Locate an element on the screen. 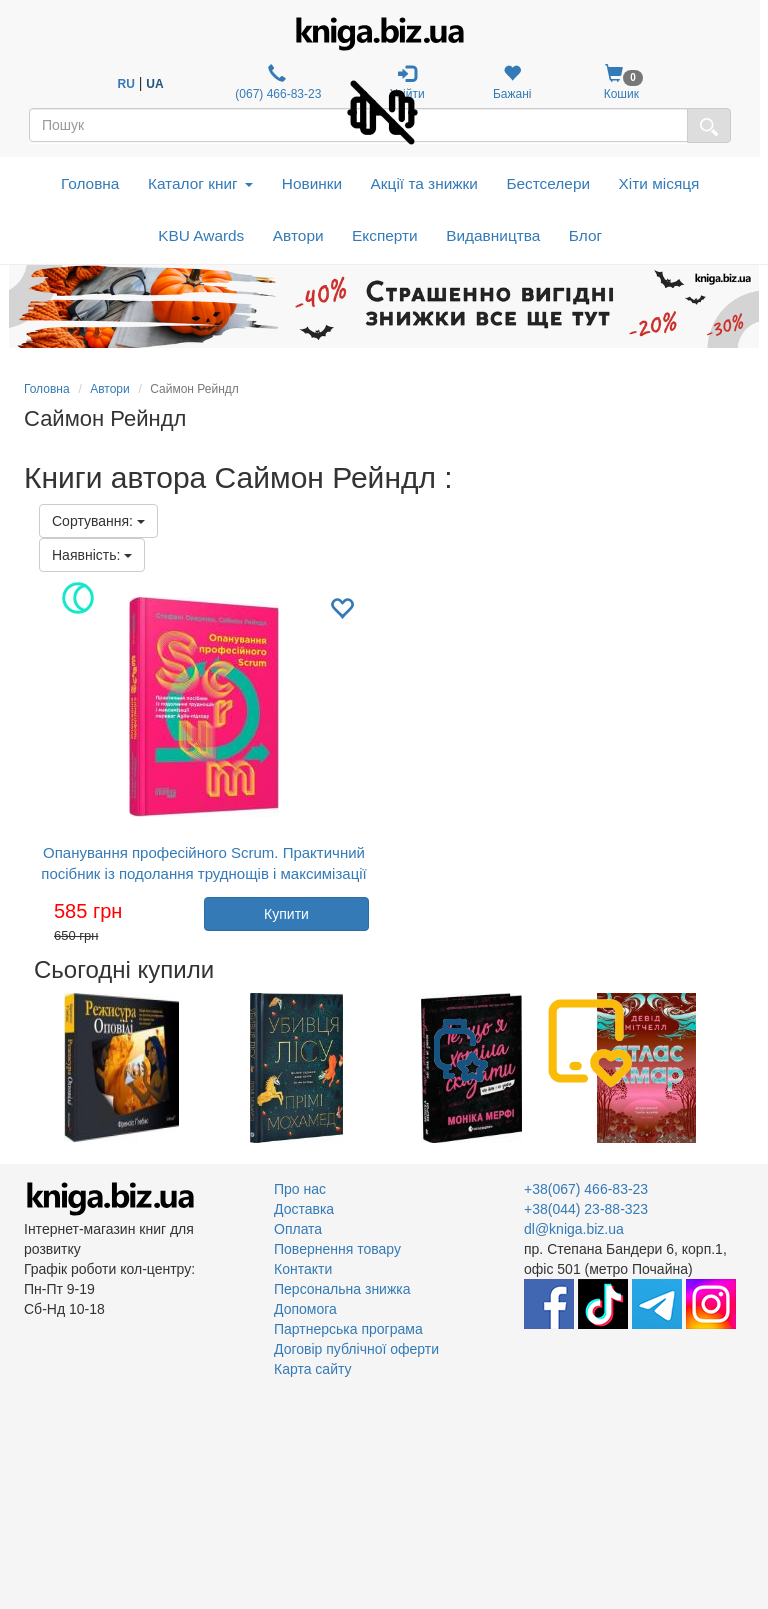 Image resolution: width=768 pixels, height=1609 pixels. mark smartwatch as favorite device is located at coordinates (455, 1049).